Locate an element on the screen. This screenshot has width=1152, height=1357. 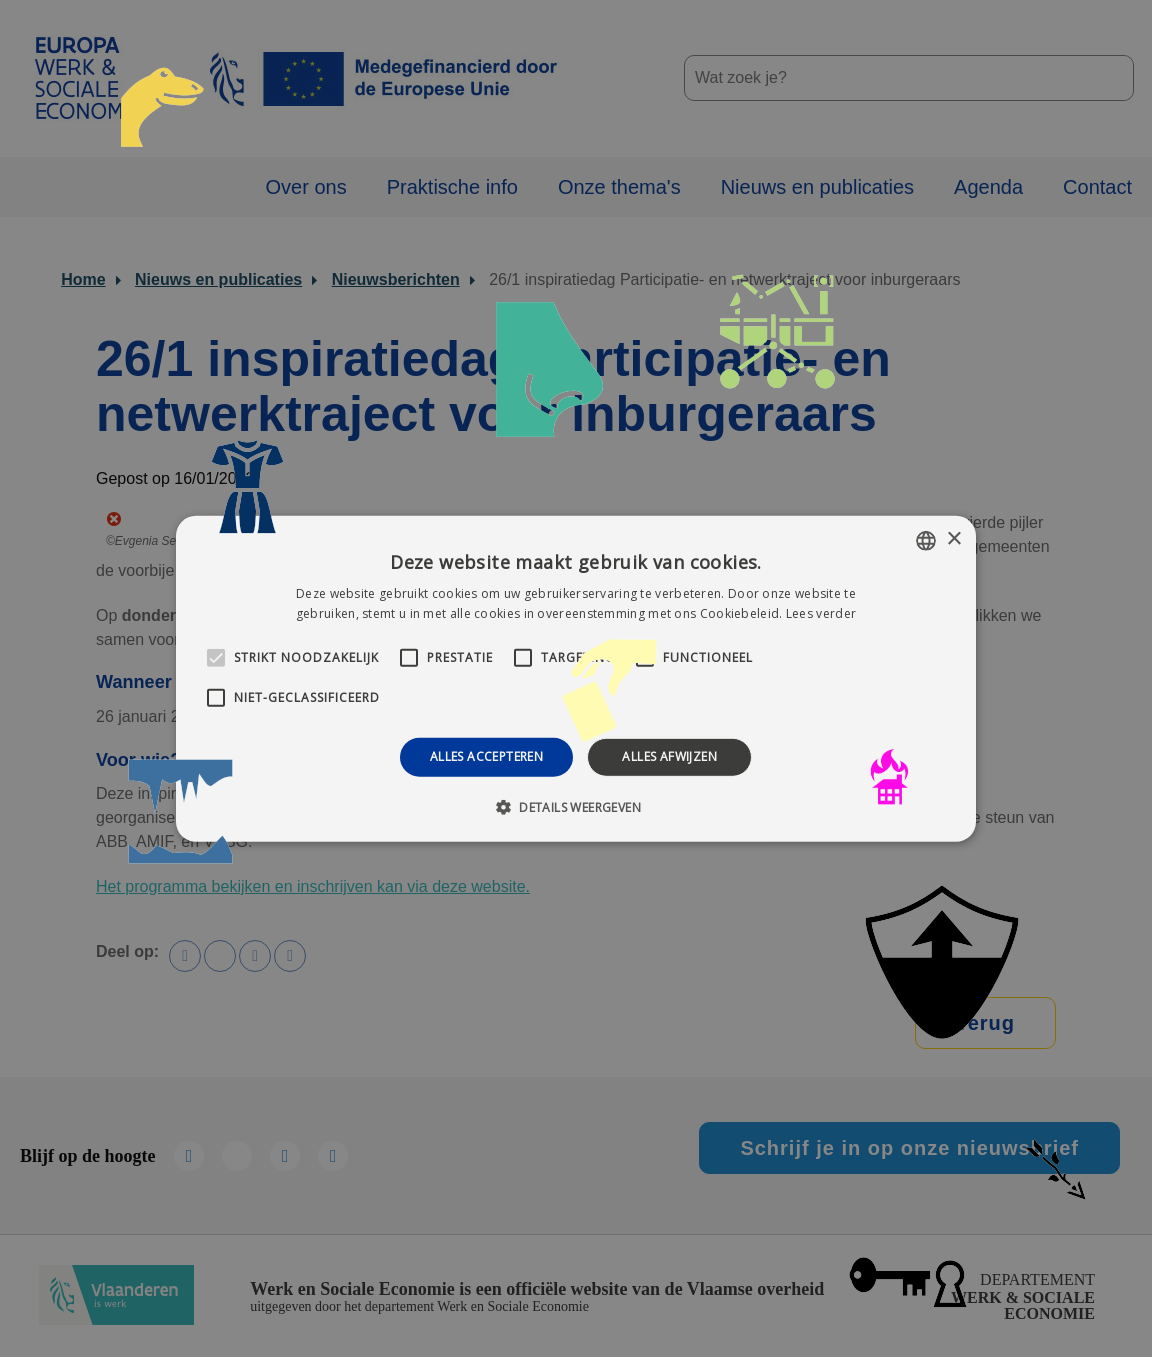
access scent or fragrance settings is located at coordinates (563, 369).